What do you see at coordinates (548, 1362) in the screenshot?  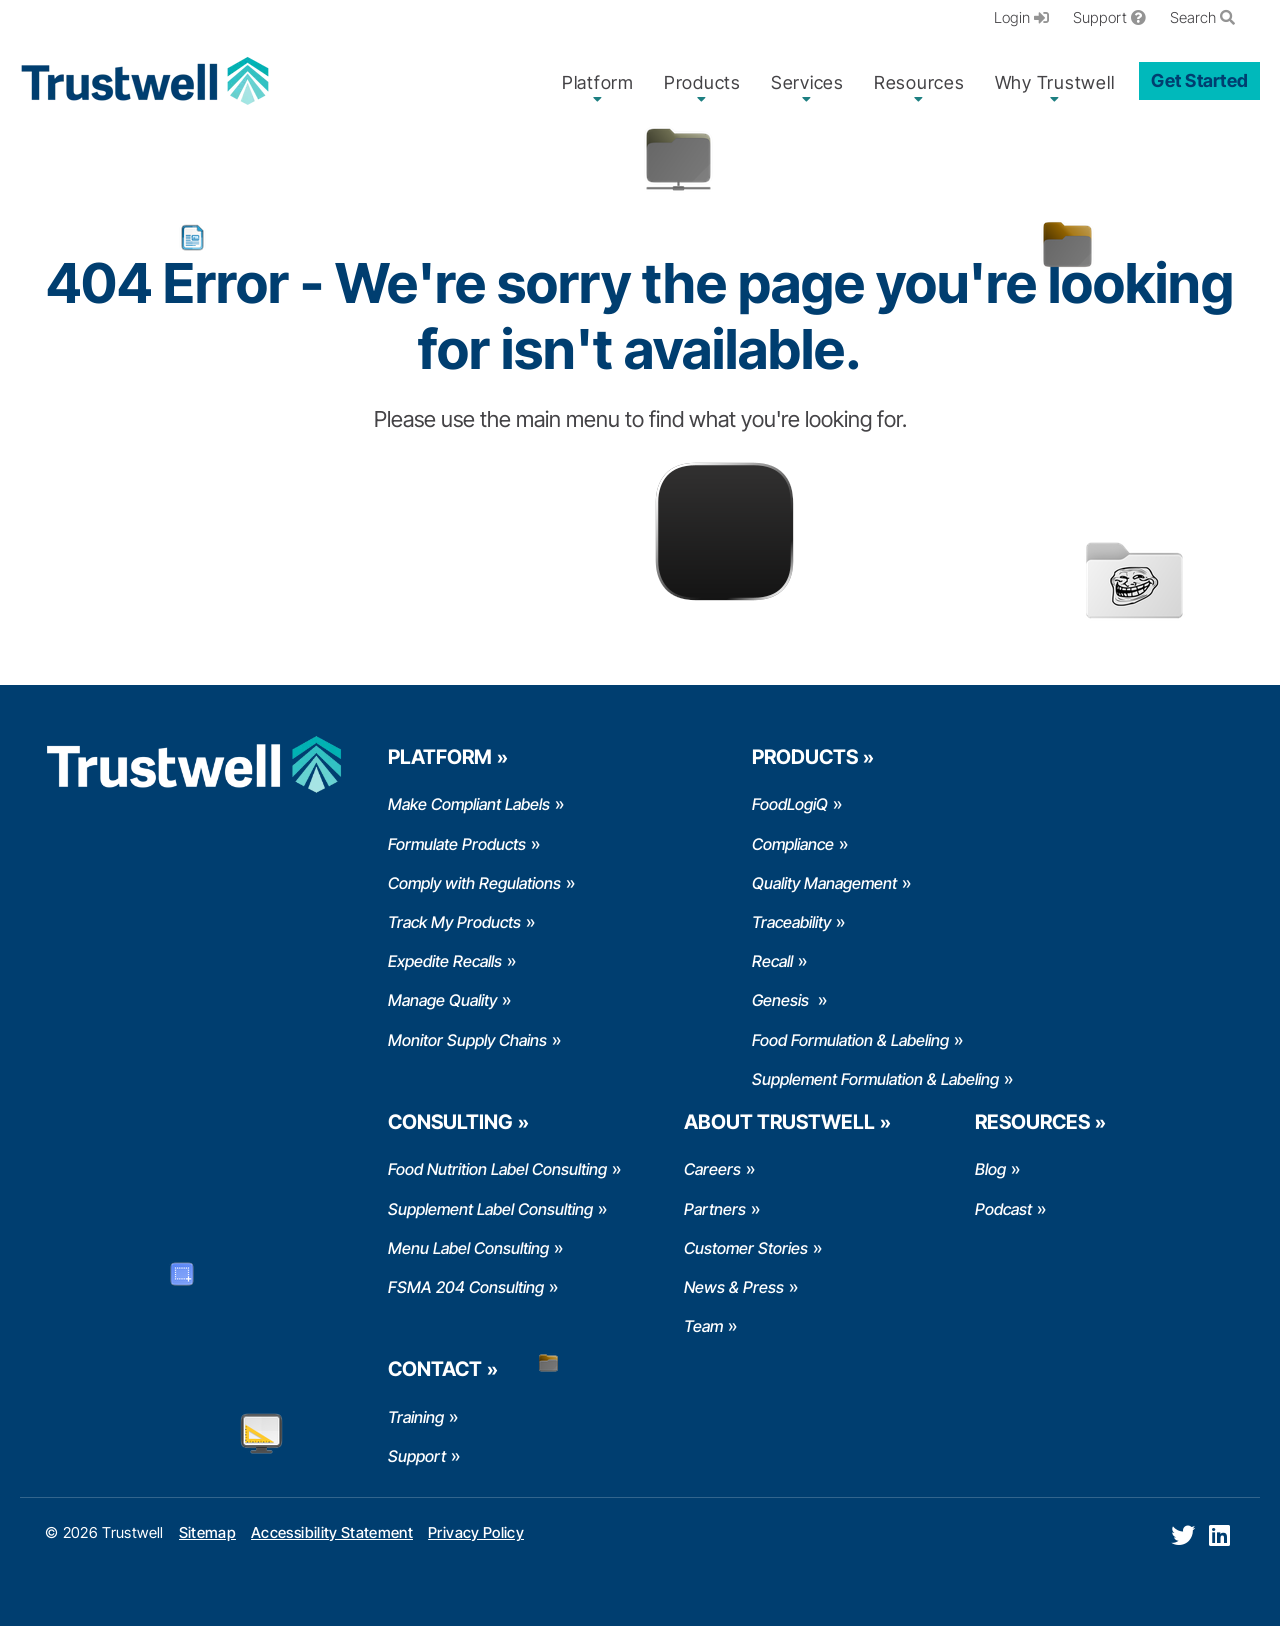 I see `drop files here to move them into this folder` at bounding box center [548, 1362].